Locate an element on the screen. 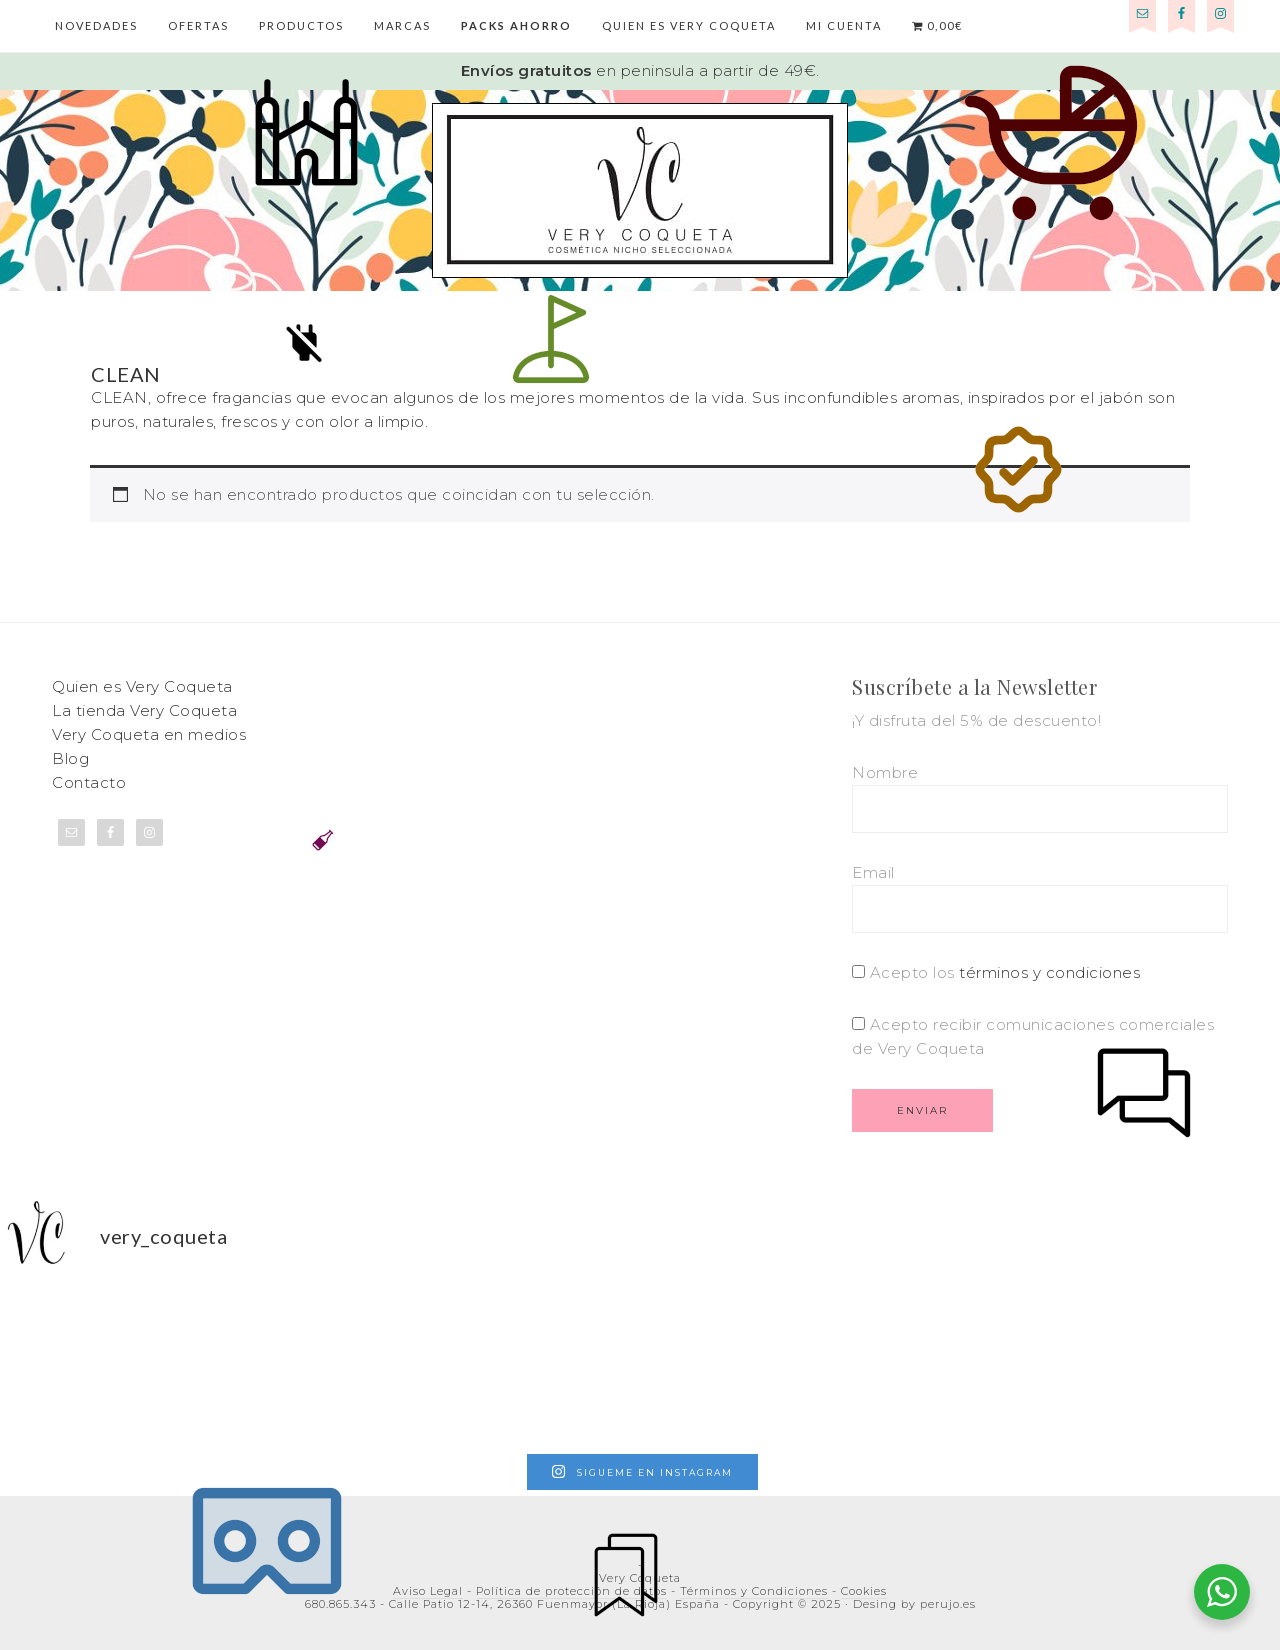 The image size is (1280, 1650). view golf course locations or tee times is located at coordinates (551, 339).